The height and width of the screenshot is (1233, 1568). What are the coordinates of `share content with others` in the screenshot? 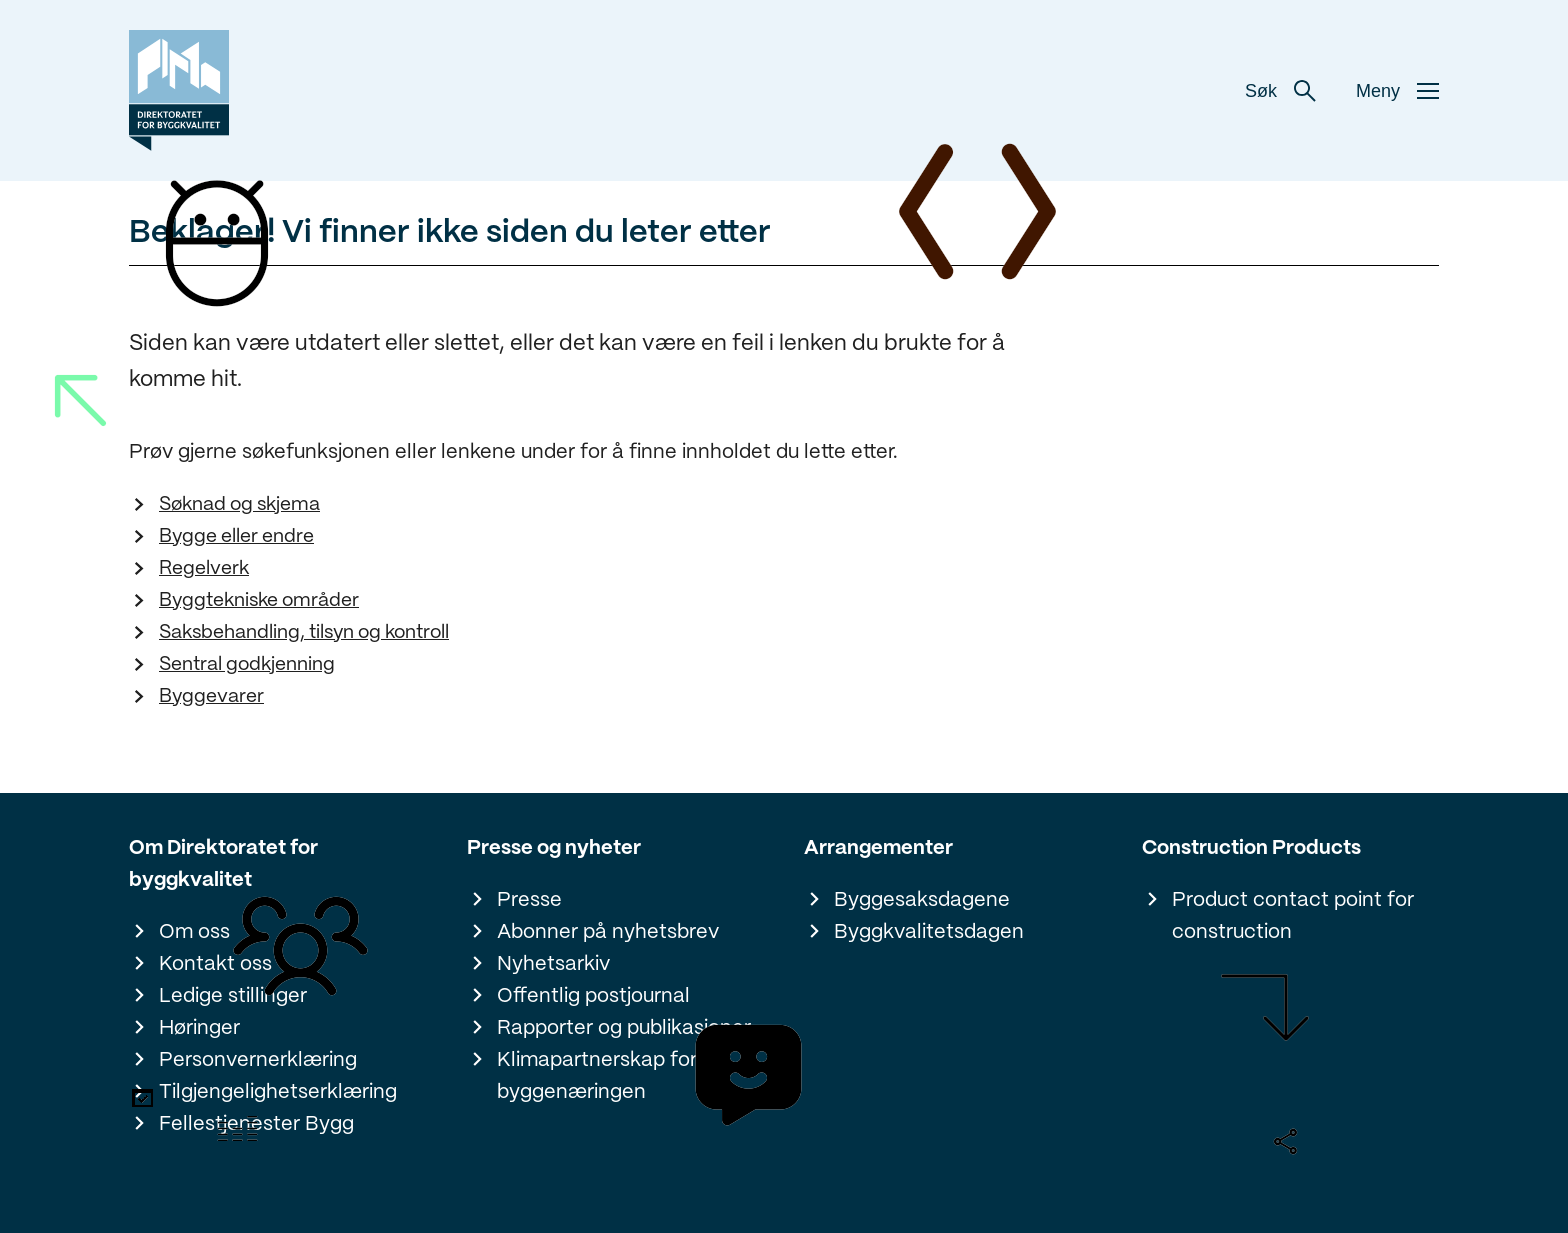 It's located at (1285, 1141).